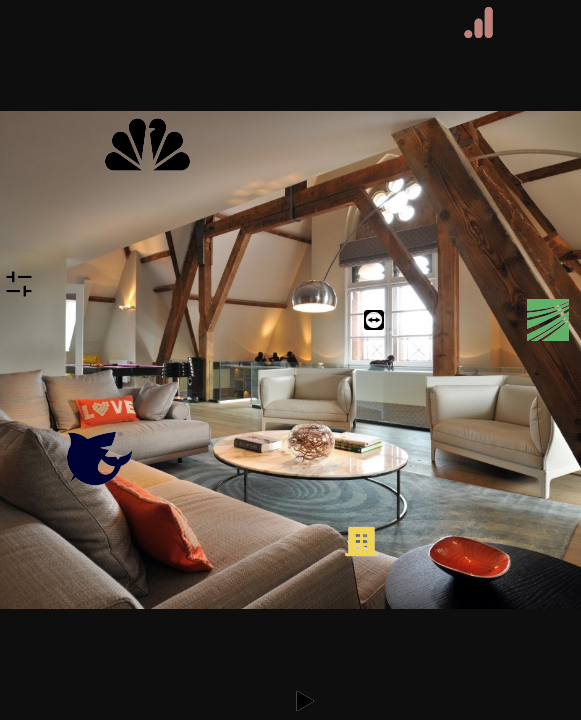 This screenshot has width=581, height=720. What do you see at coordinates (147, 144) in the screenshot?
I see `NBC network branding or logo` at bounding box center [147, 144].